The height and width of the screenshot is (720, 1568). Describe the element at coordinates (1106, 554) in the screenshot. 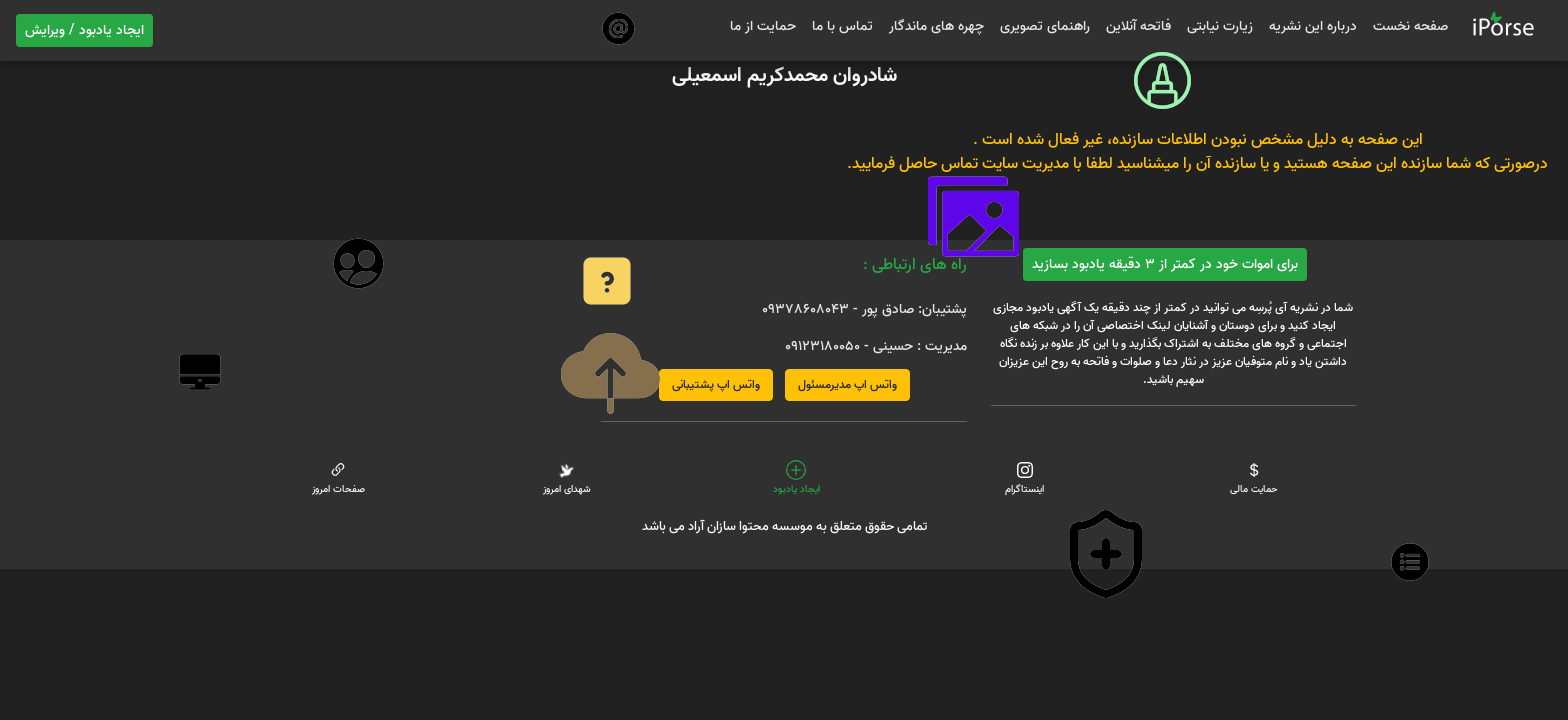

I see `add a new security feature or protection` at that location.